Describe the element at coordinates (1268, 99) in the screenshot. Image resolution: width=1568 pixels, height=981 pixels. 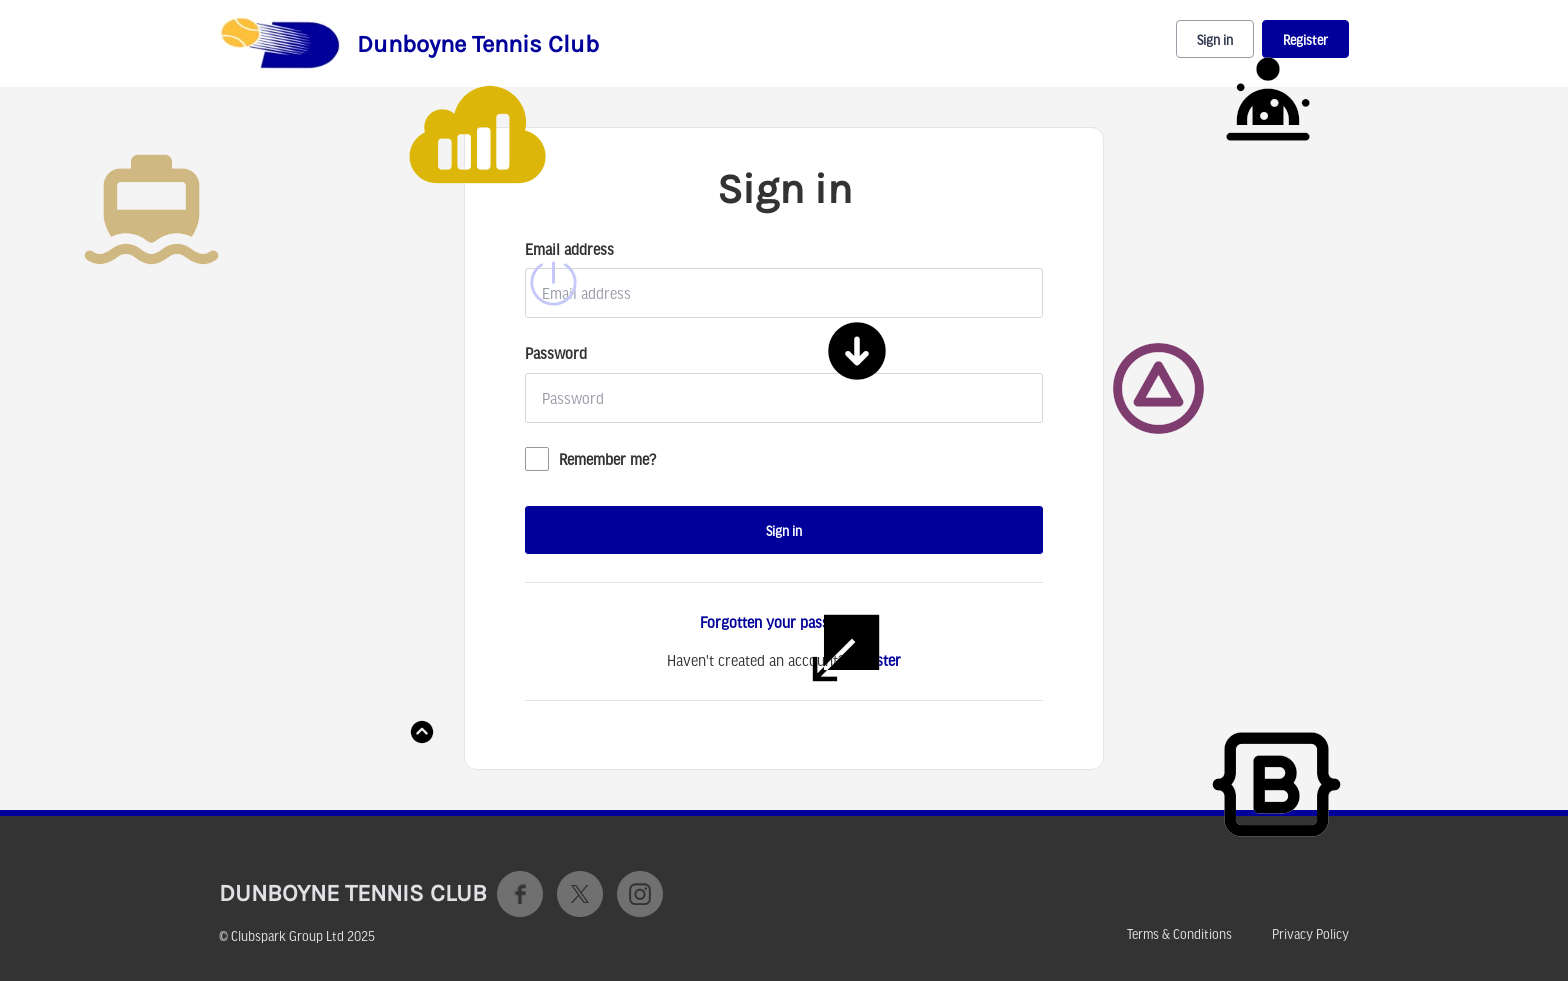
I see `view medical diagnoses or health records` at that location.